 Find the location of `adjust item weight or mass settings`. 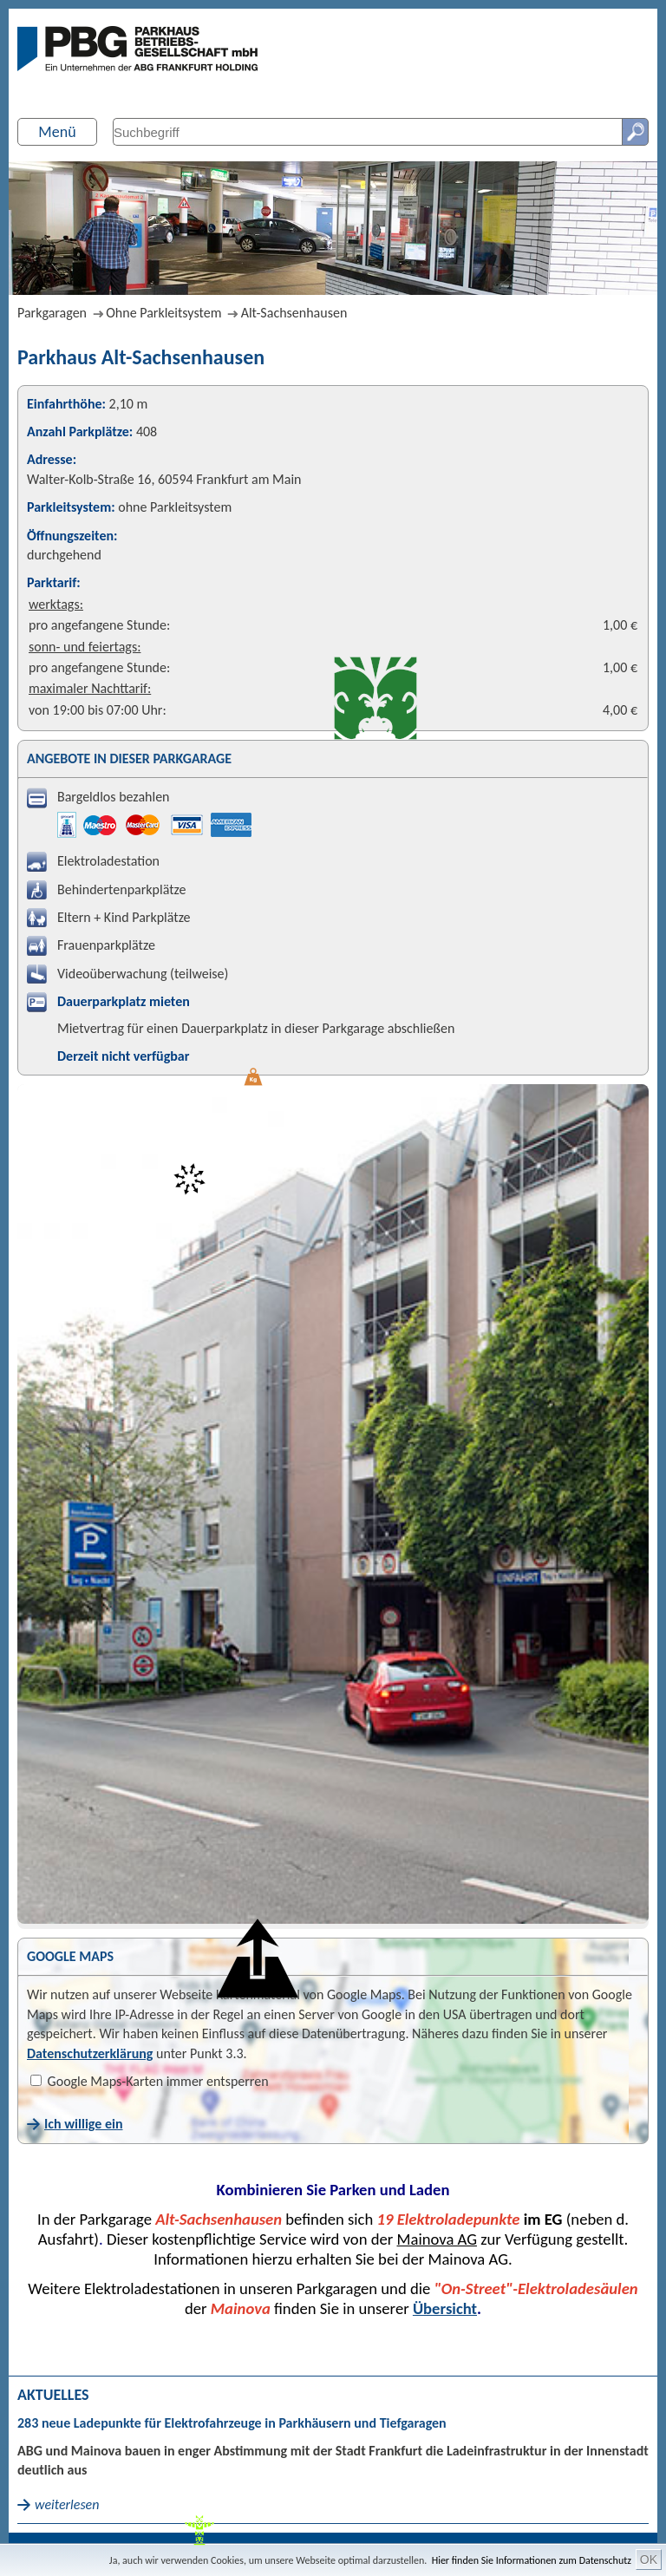

adjust item weight or mass settings is located at coordinates (253, 1076).